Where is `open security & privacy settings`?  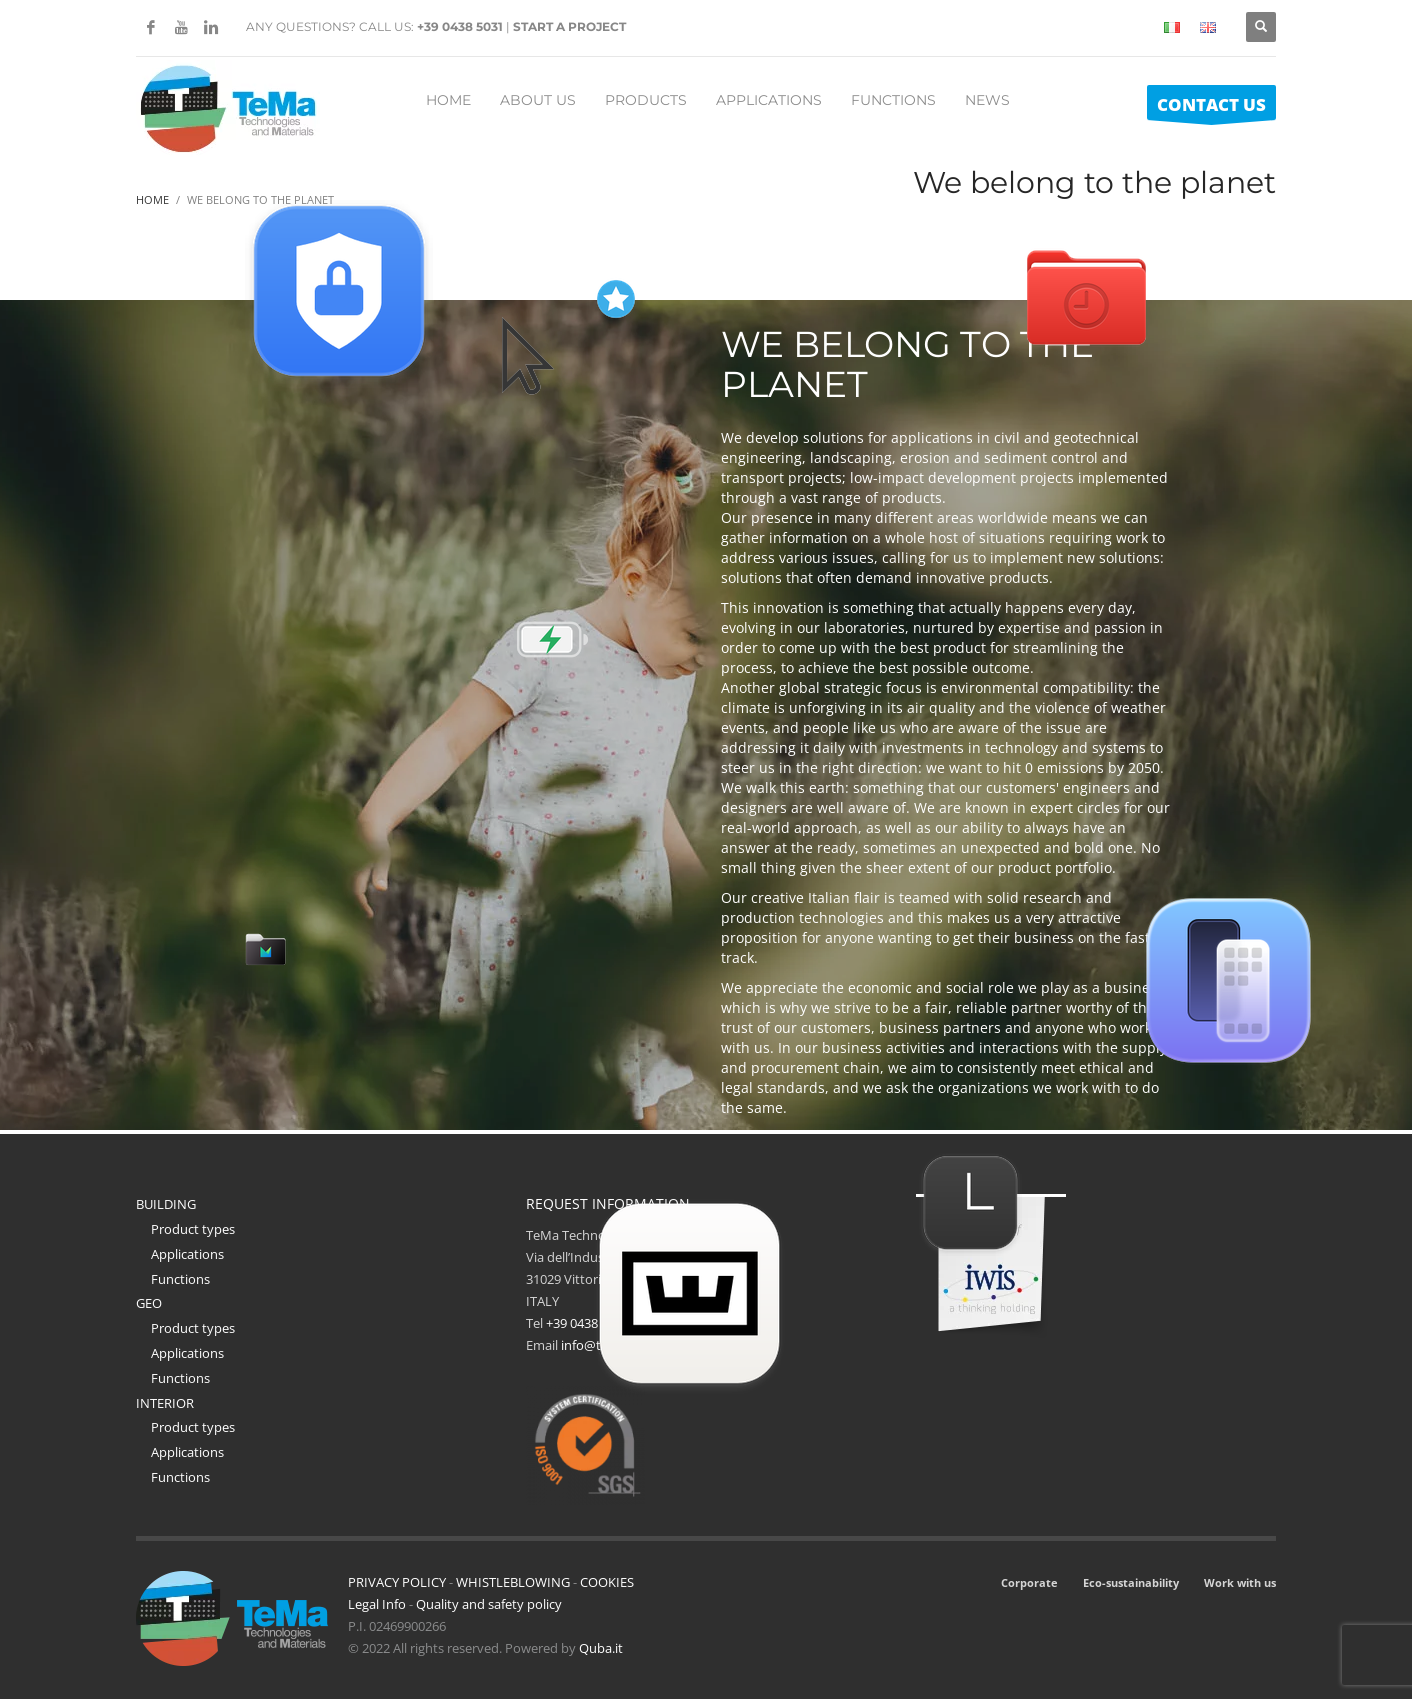
open security & privacy settings is located at coordinates (339, 294).